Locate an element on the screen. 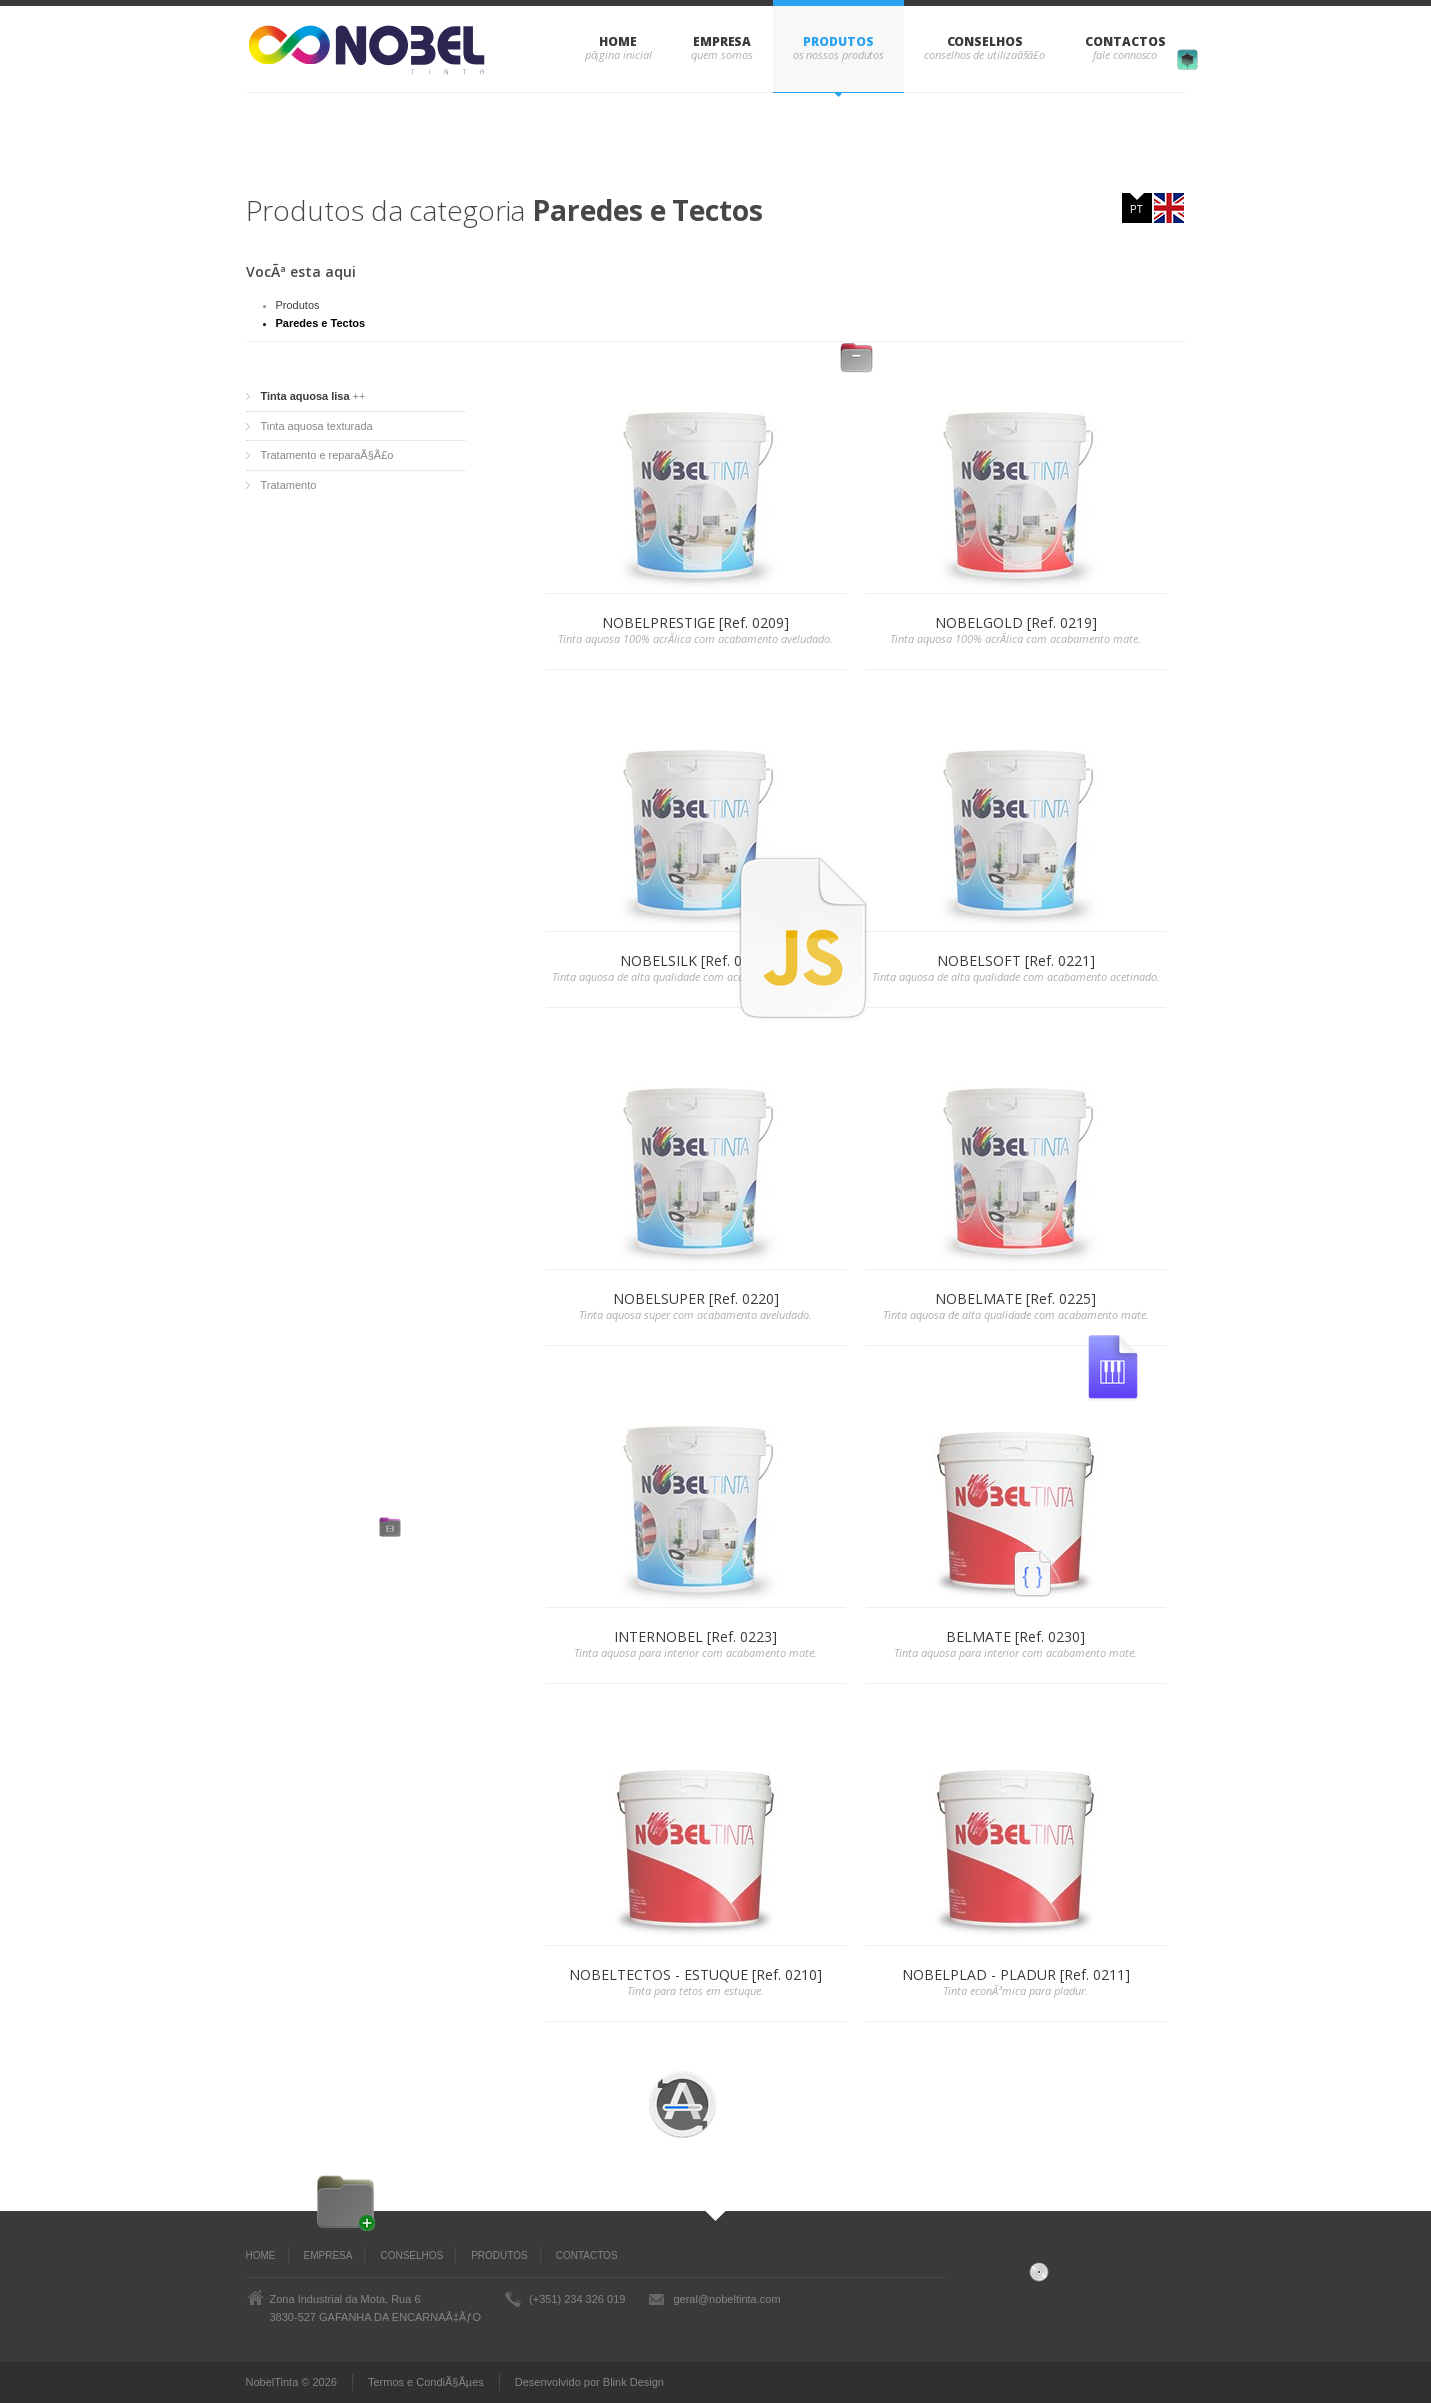  a javascript source file is located at coordinates (803, 938).